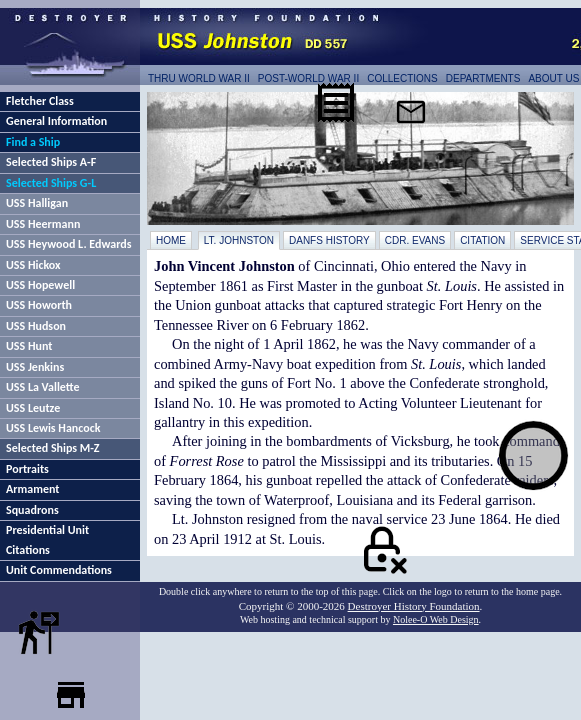 The image size is (581, 720). Describe the element at coordinates (39, 632) in the screenshot. I see `follow directional signs or navigation guidance` at that location.